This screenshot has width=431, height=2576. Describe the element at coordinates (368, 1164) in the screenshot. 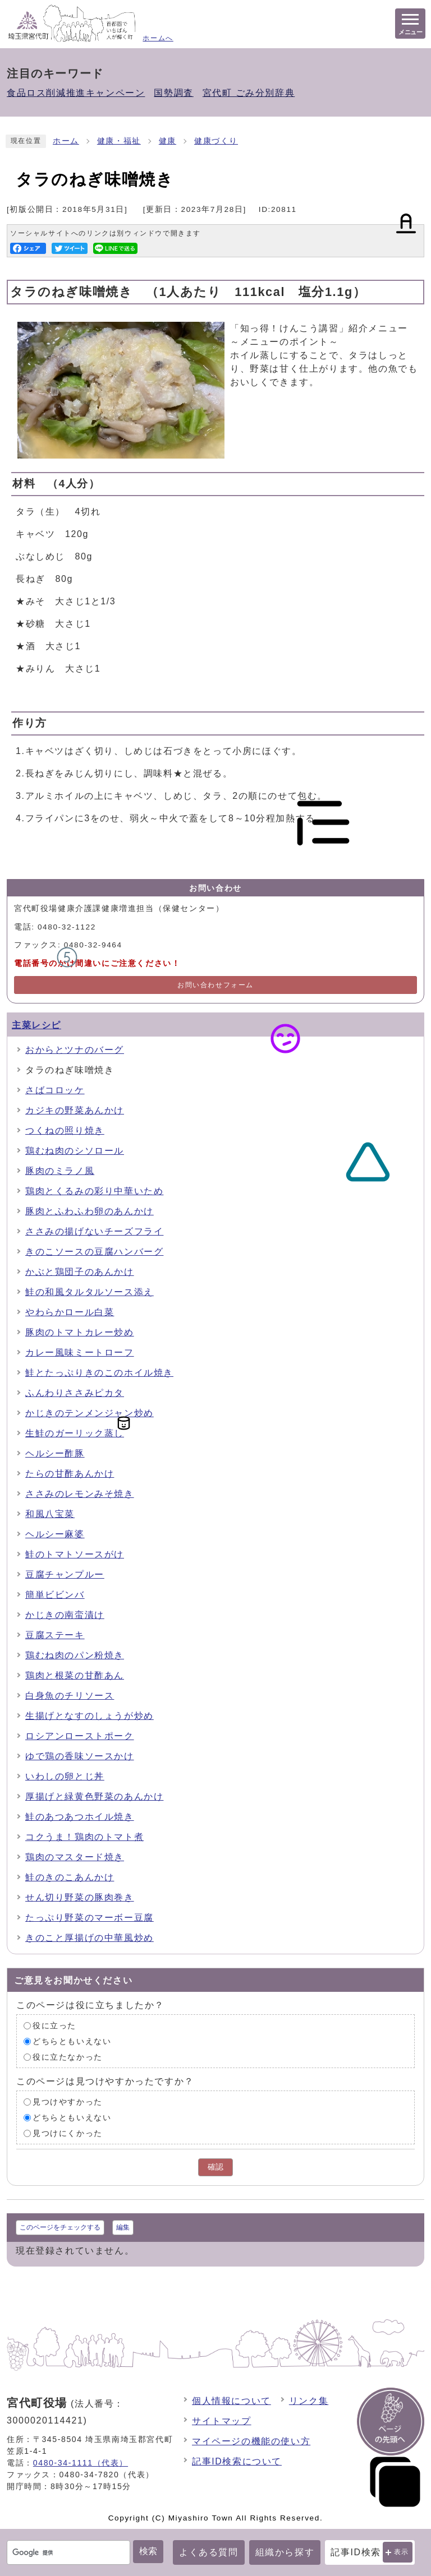

I see `bleach-safe laundry care symbol` at that location.